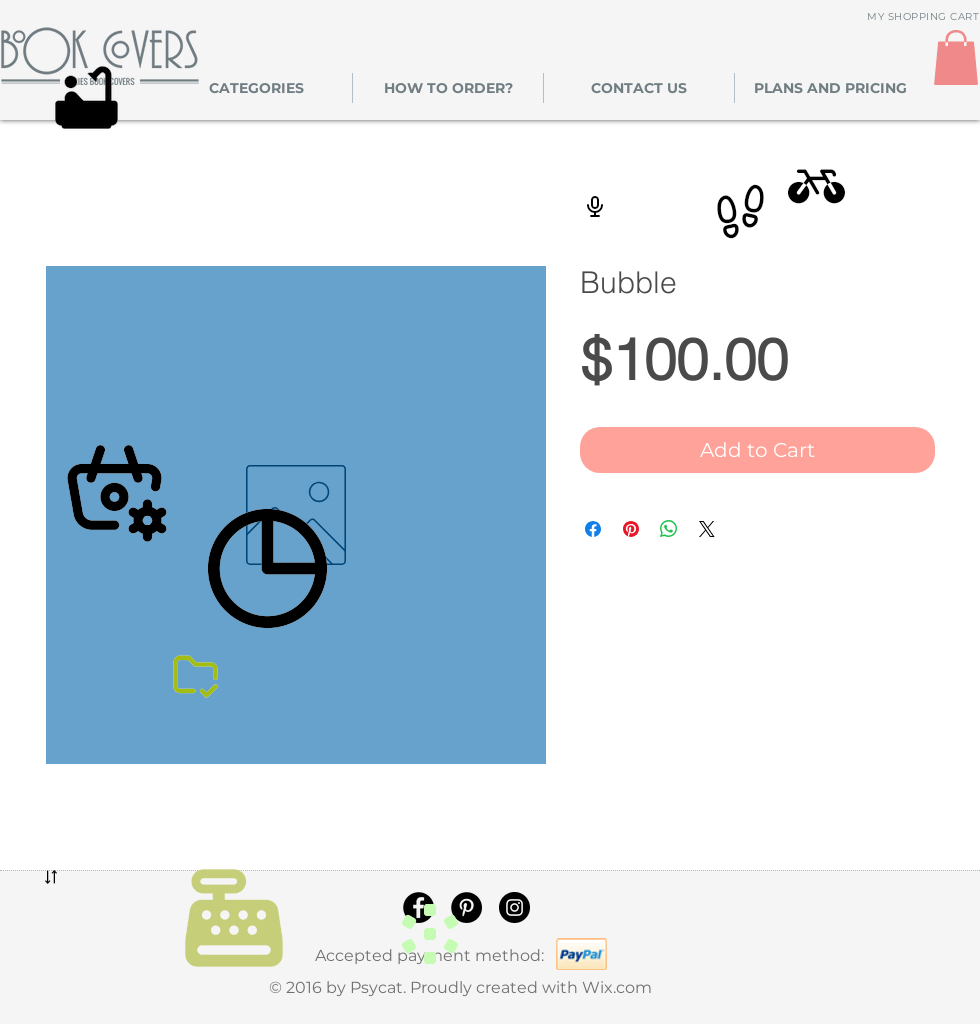 The height and width of the screenshot is (1024, 980). Describe the element at coordinates (595, 207) in the screenshot. I see `tap to start voice input` at that location.